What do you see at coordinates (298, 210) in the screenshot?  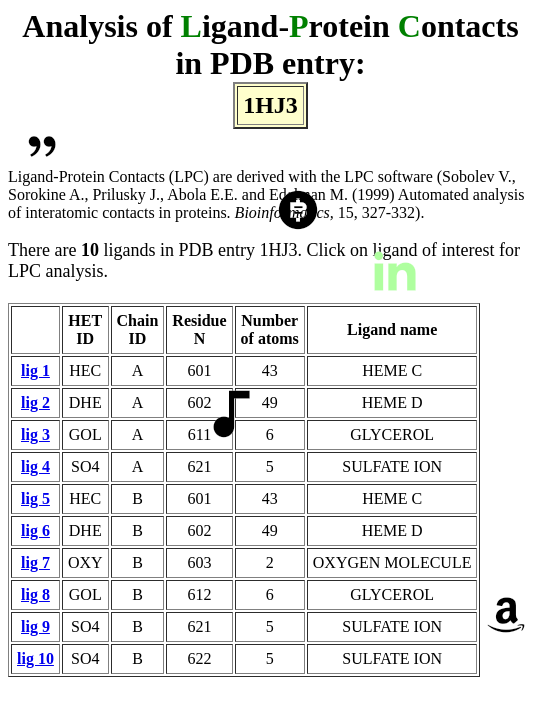 I see `bitcoin or cryptocurrency indicator` at bounding box center [298, 210].